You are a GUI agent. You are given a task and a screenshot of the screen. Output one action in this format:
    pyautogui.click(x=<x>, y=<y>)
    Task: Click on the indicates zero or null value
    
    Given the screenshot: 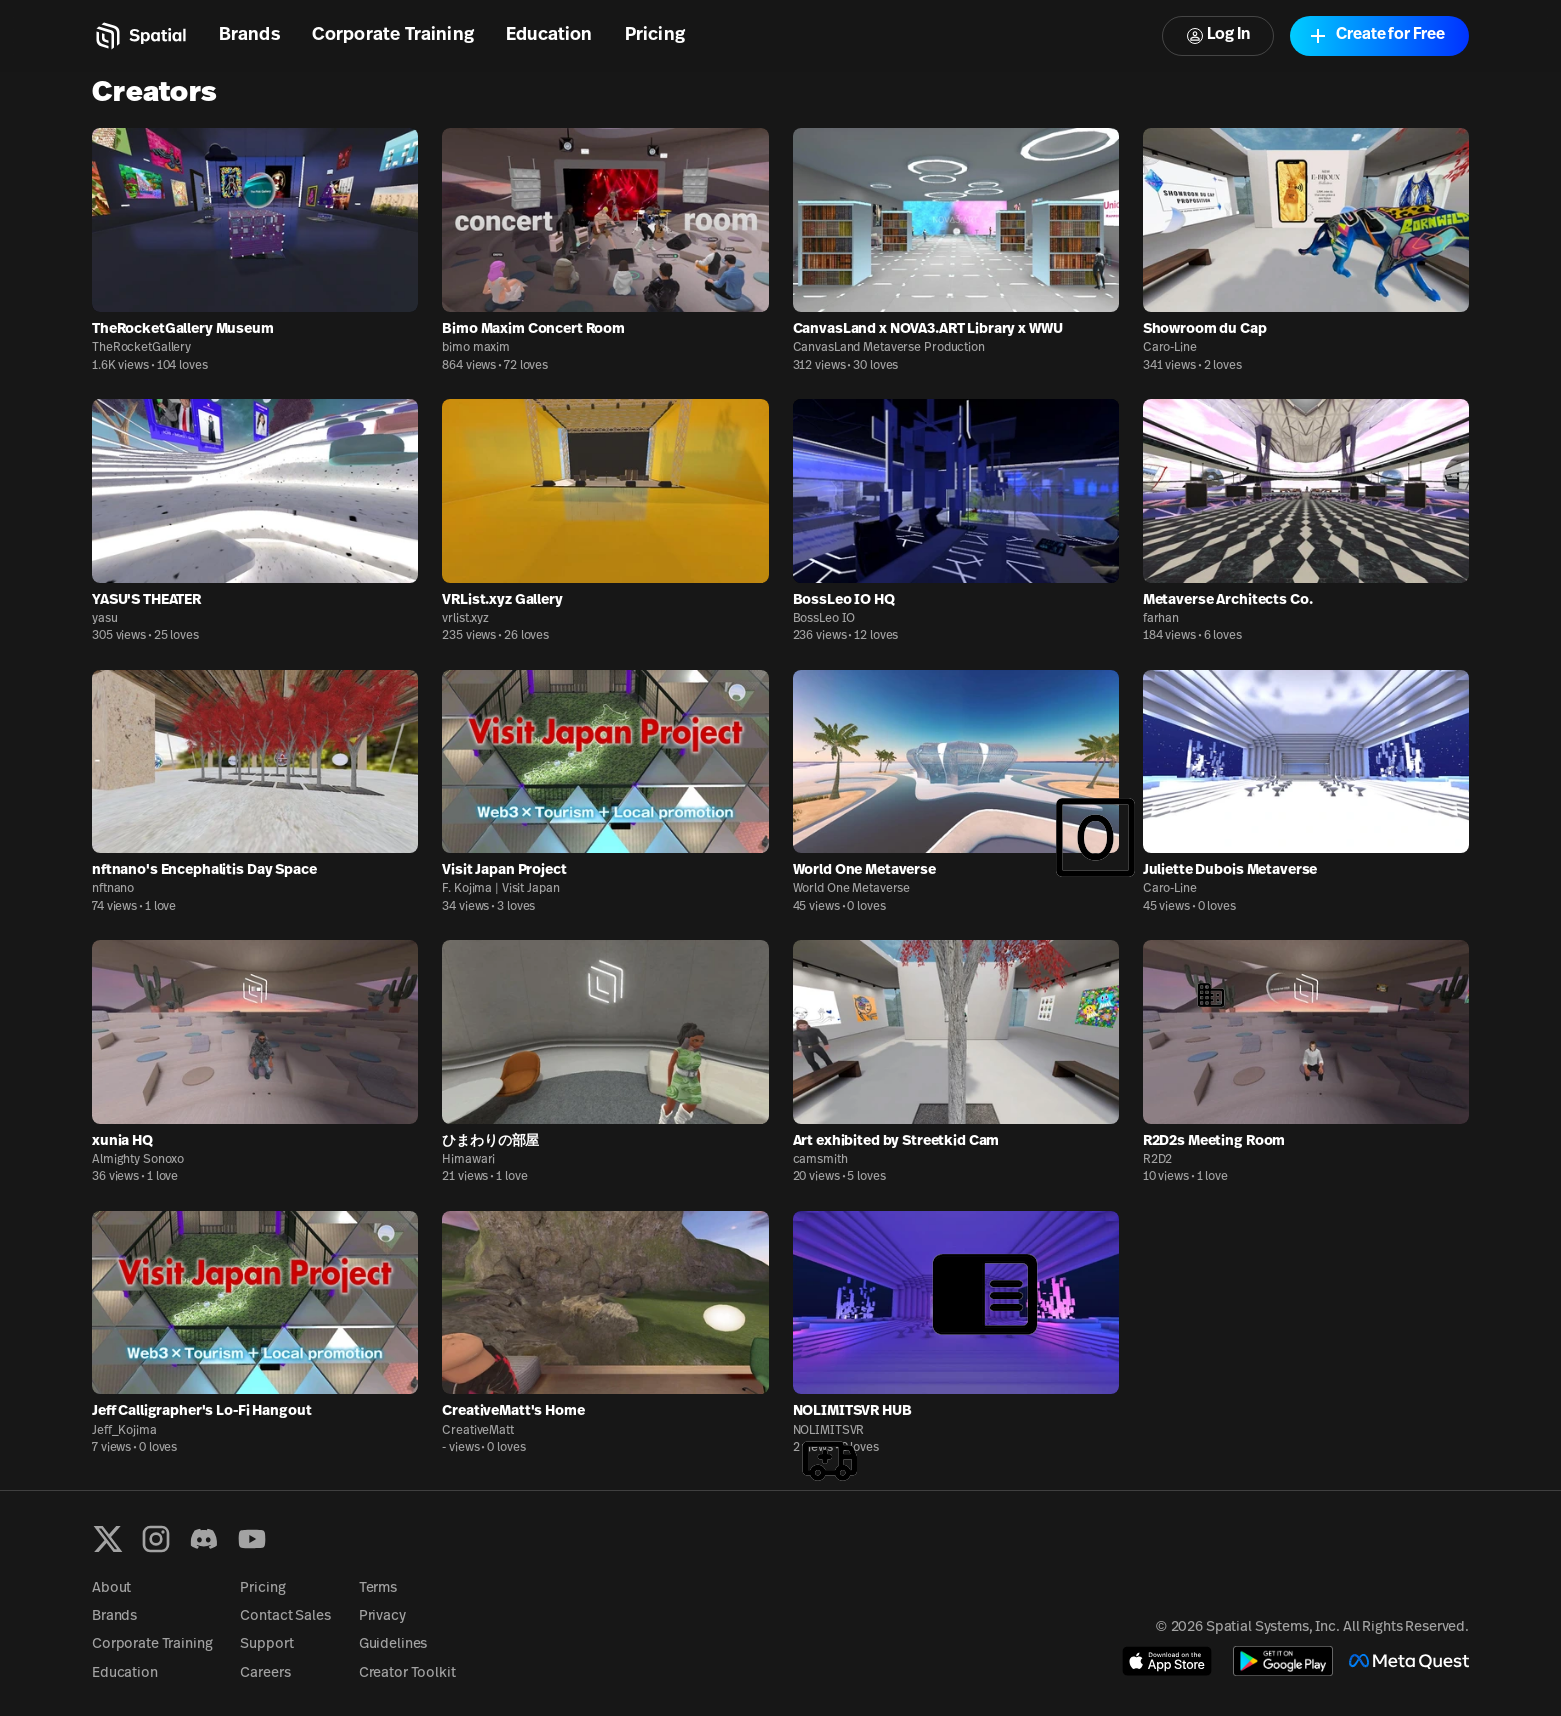 What is the action you would take?
    pyautogui.click(x=1095, y=837)
    